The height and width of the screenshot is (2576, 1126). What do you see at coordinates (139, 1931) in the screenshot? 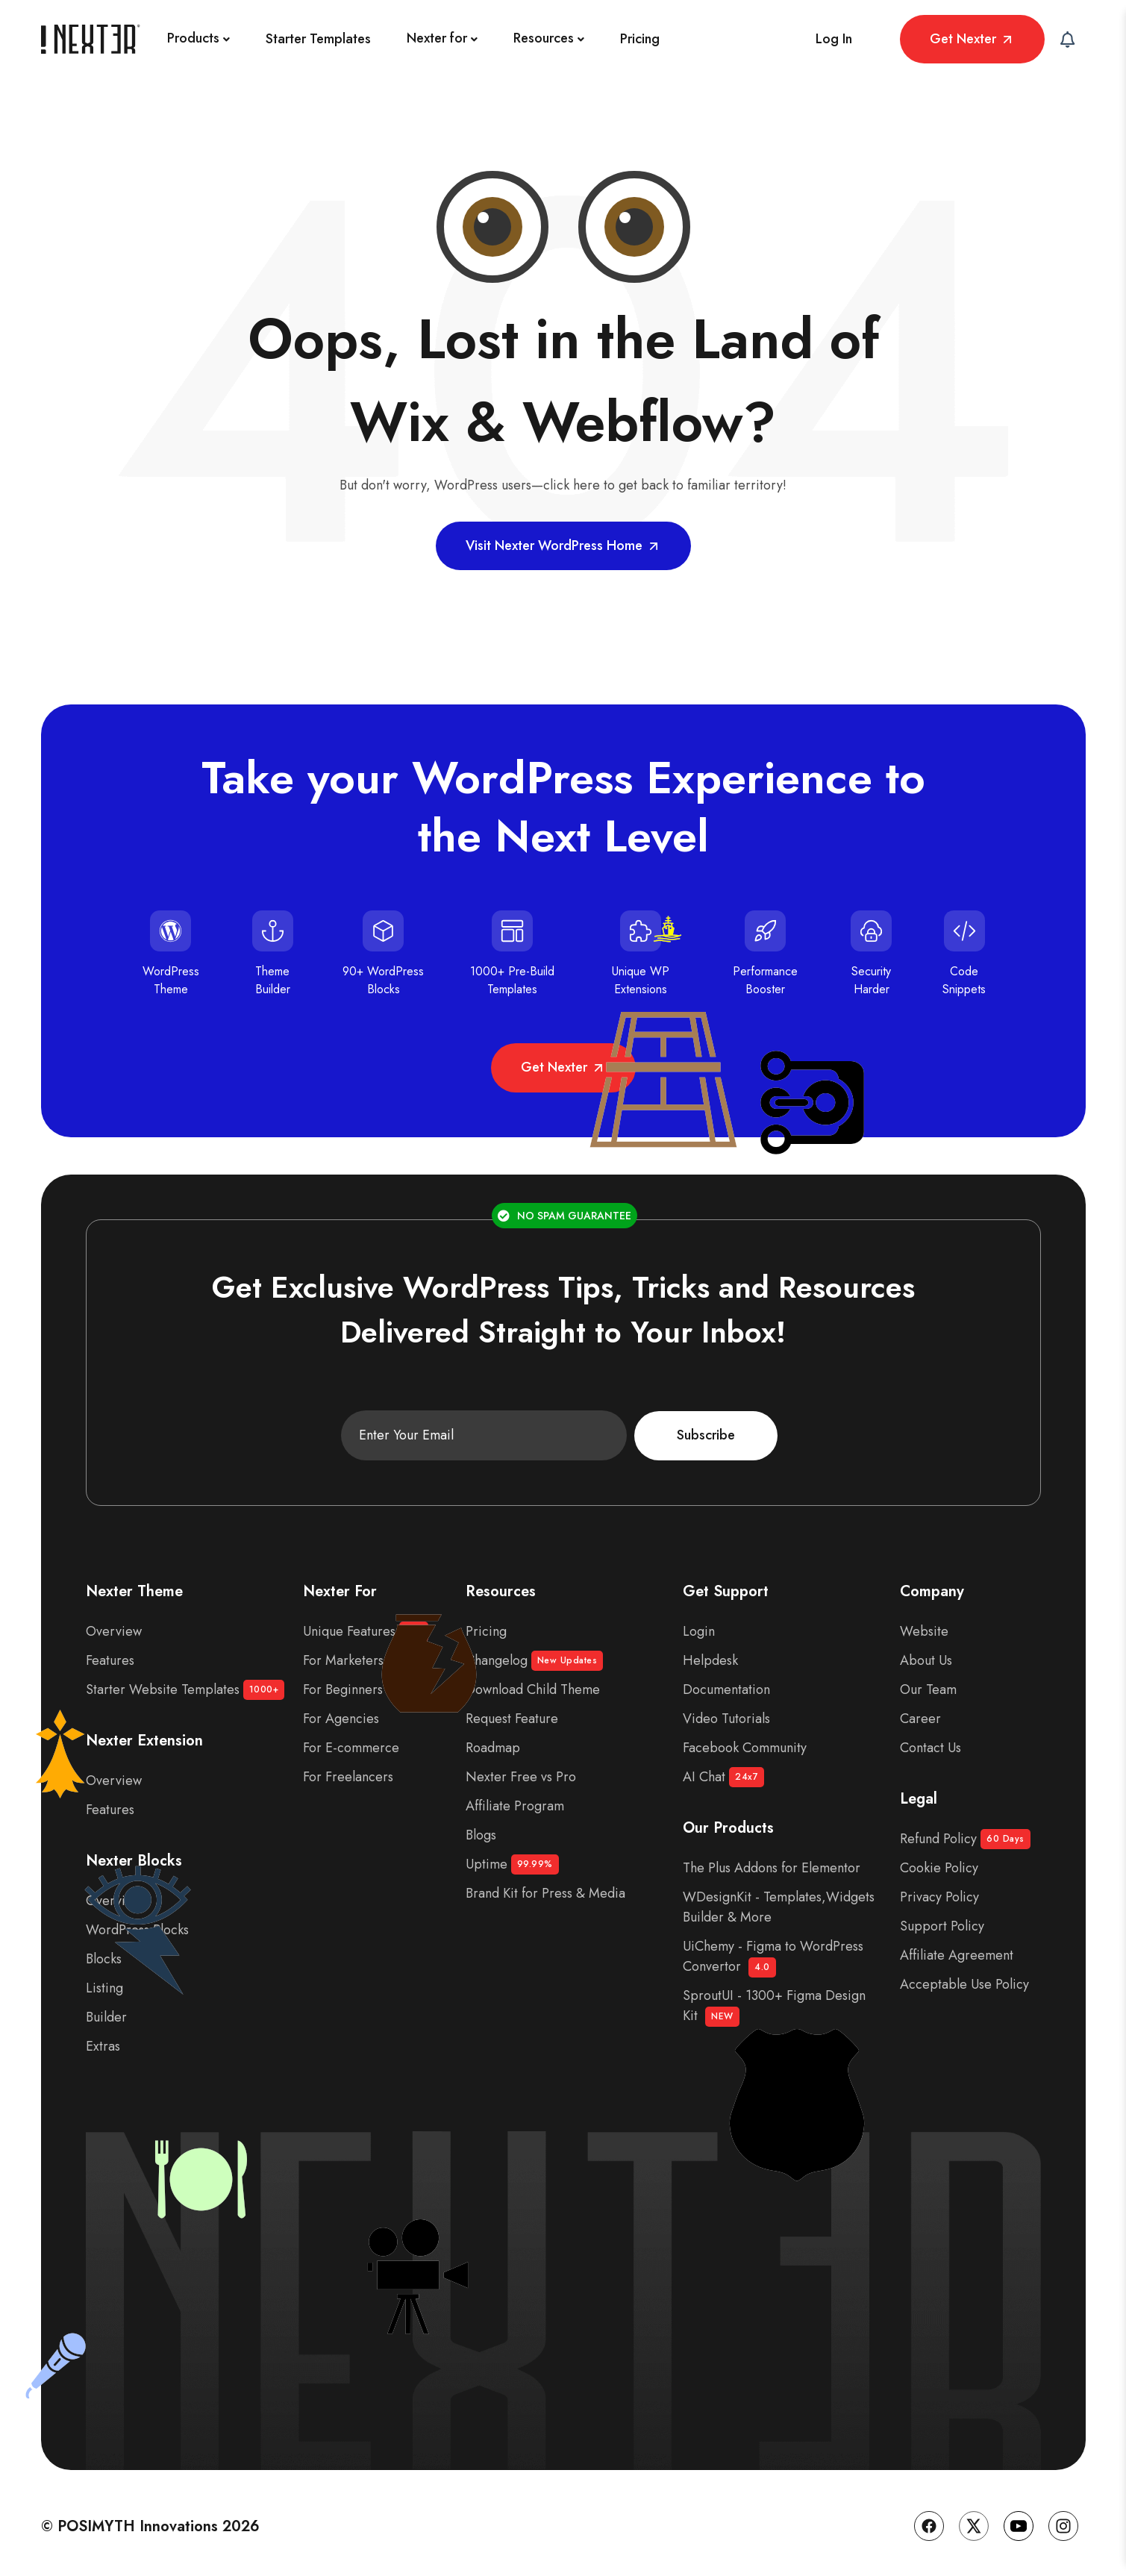
I see `indicates a powerful visual effect or shocking revelation` at bounding box center [139, 1931].